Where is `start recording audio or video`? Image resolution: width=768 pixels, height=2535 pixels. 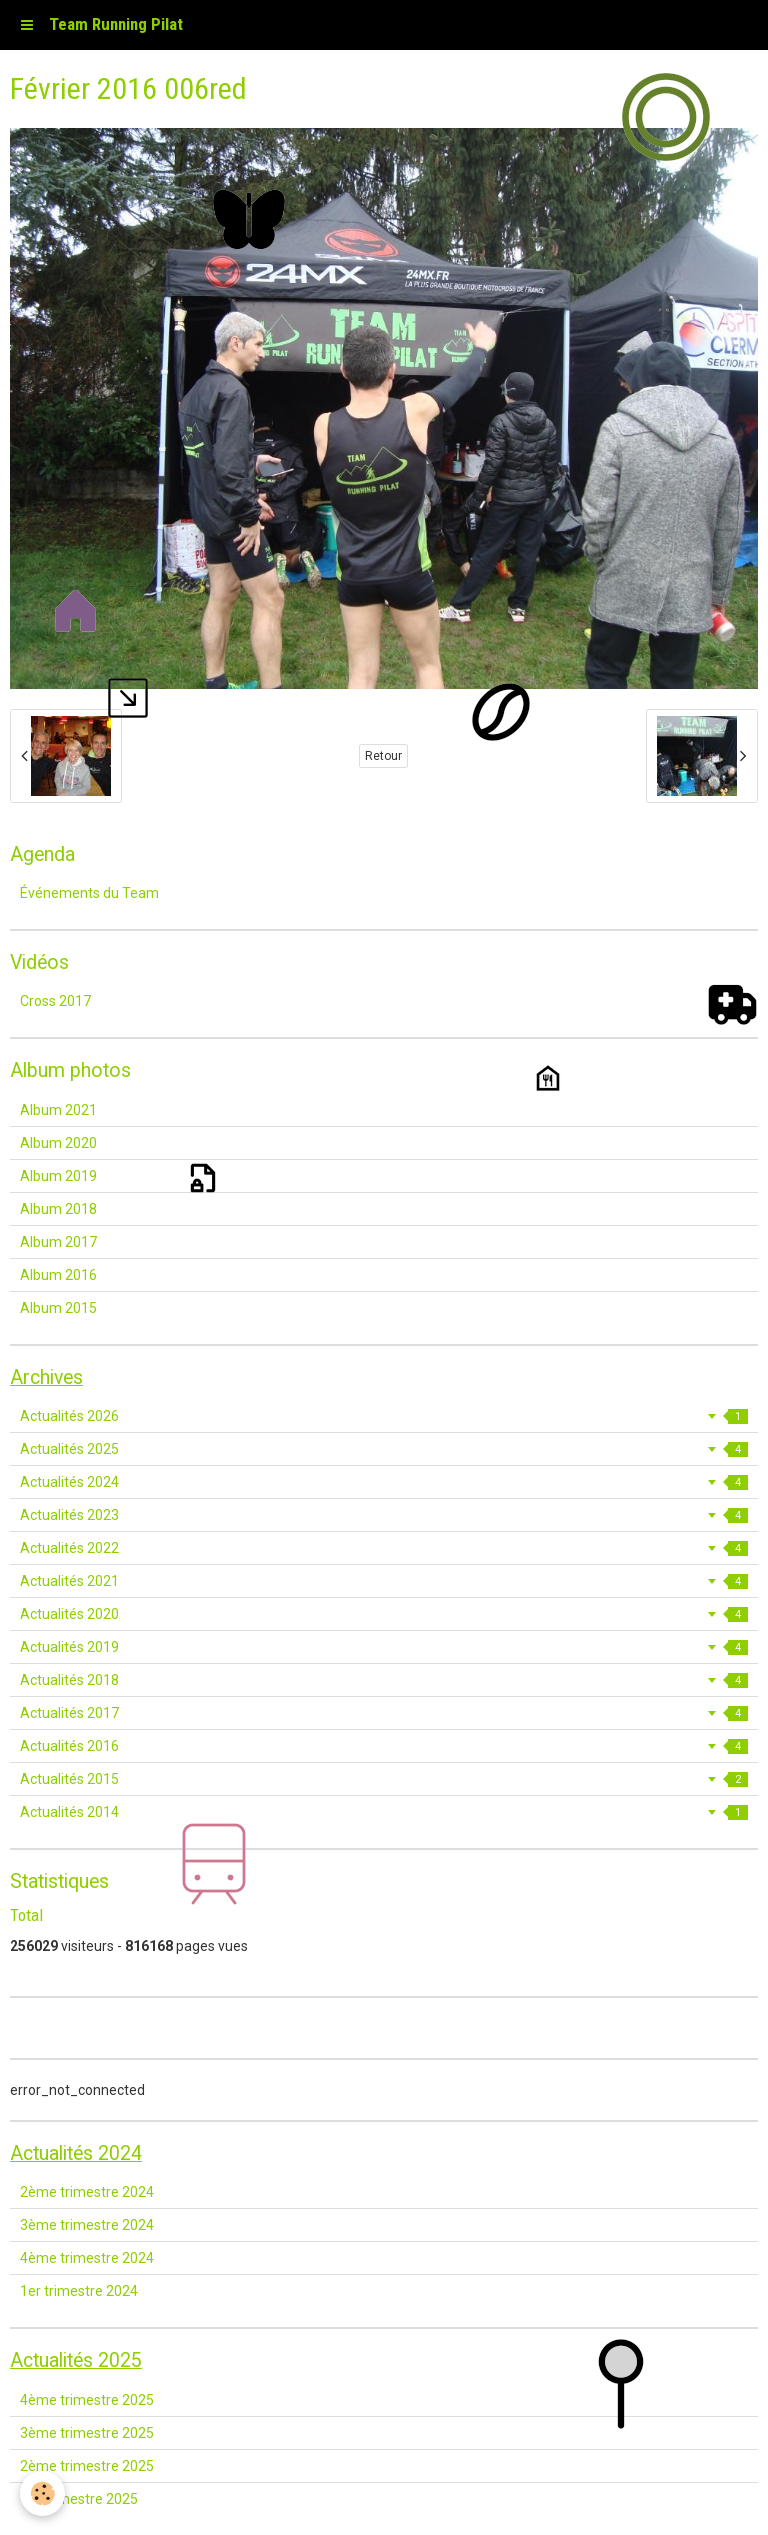 start recording audio or video is located at coordinates (666, 117).